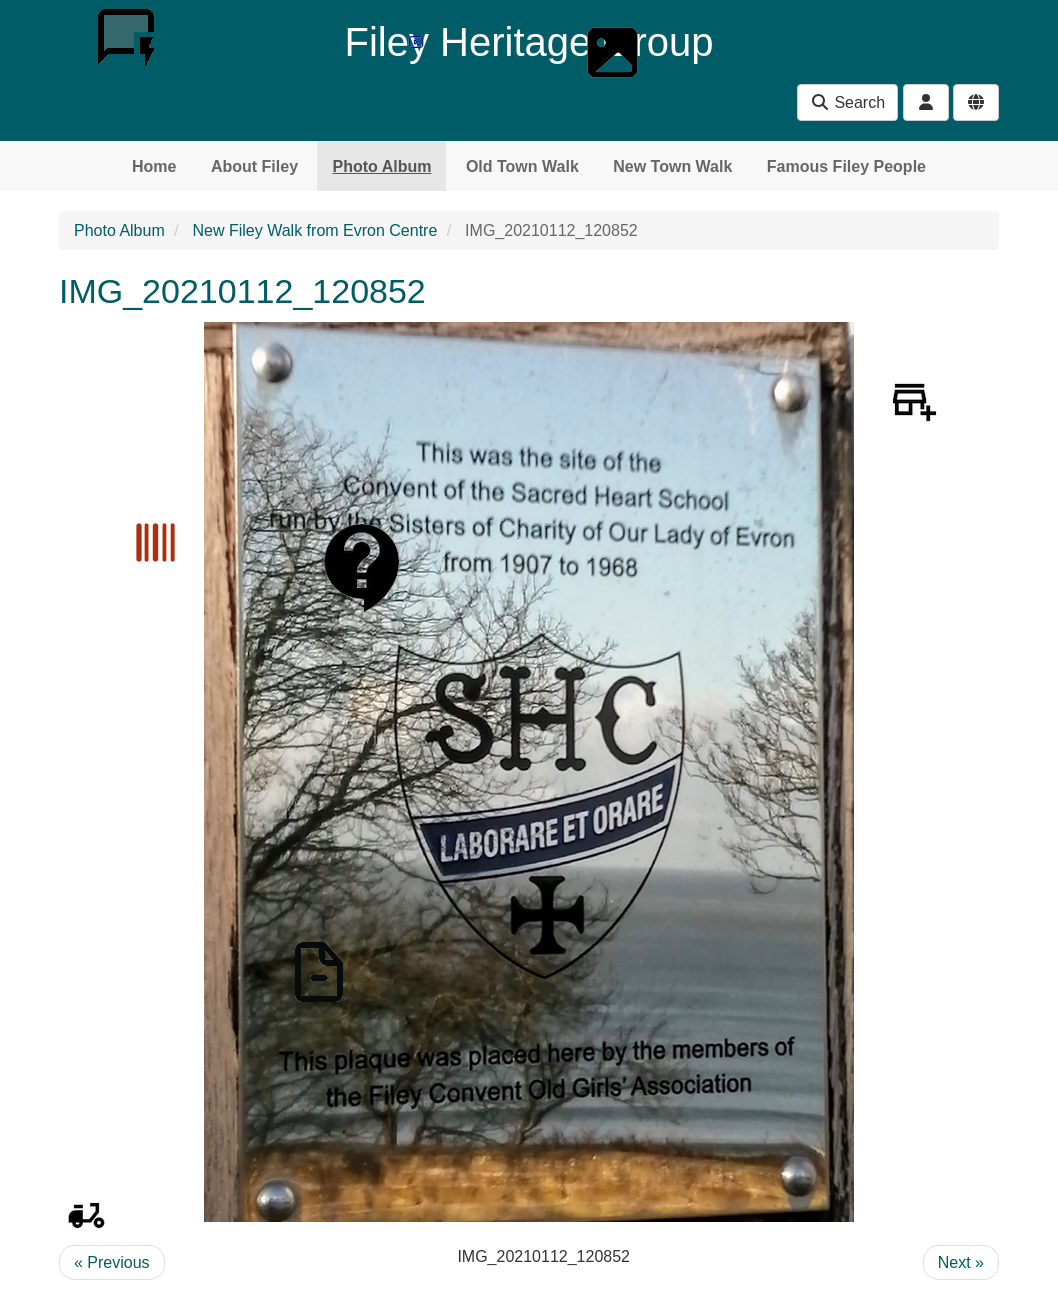 The height and width of the screenshot is (1303, 1058). Describe the element at coordinates (319, 972) in the screenshot. I see `remove or delete a file` at that location.